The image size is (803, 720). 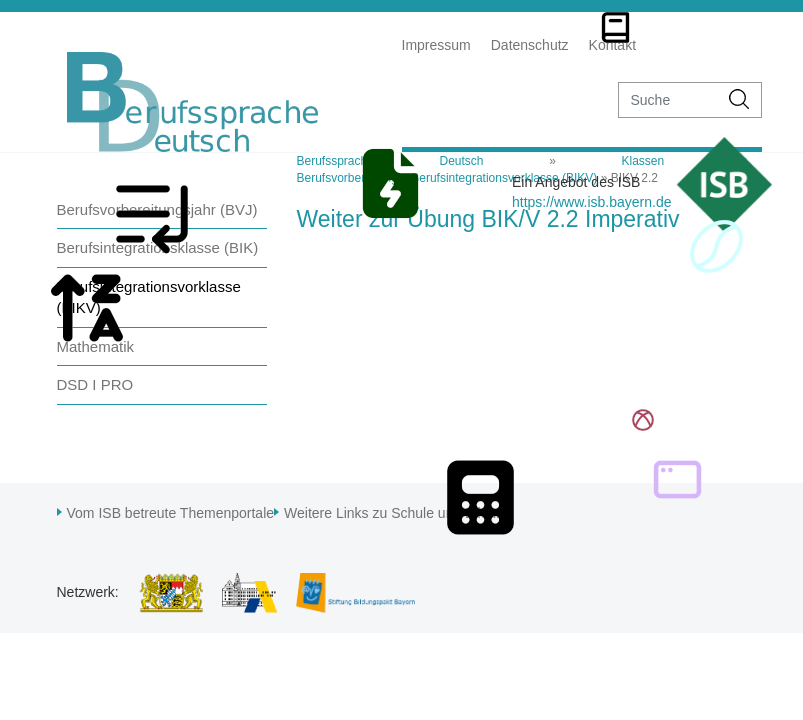 What do you see at coordinates (152, 214) in the screenshot?
I see `move item to end of list` at bounding box center [152, 214].